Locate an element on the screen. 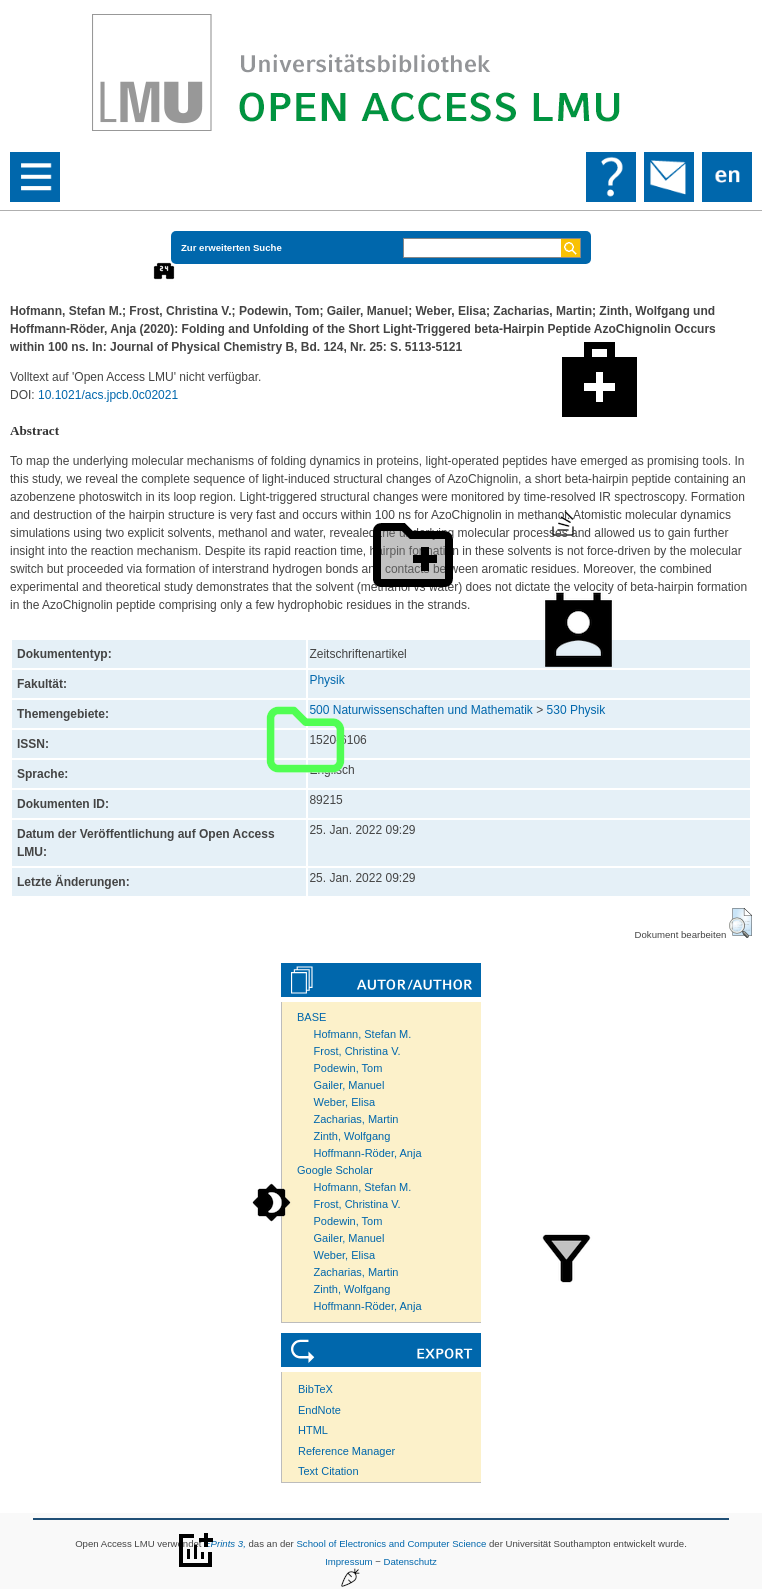  visit stack overflow for developer help is located at coordinates (563, 524).